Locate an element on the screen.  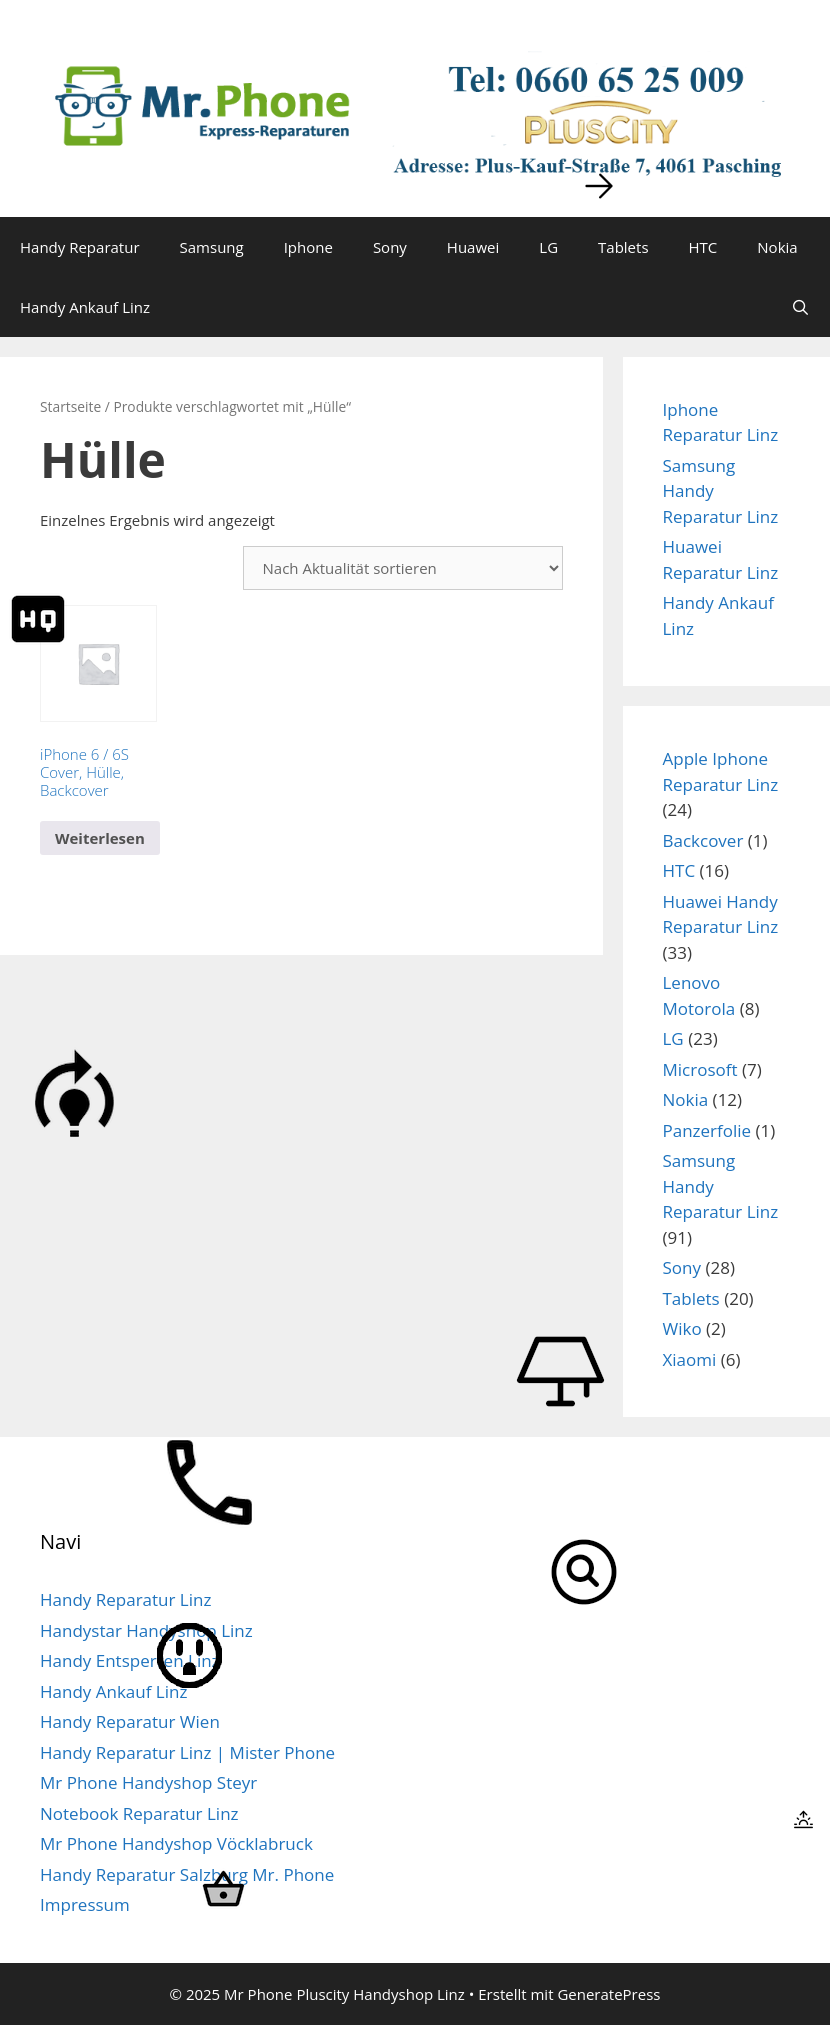
toggle desk lamp or reading light is located at coordinates (560, 1371).